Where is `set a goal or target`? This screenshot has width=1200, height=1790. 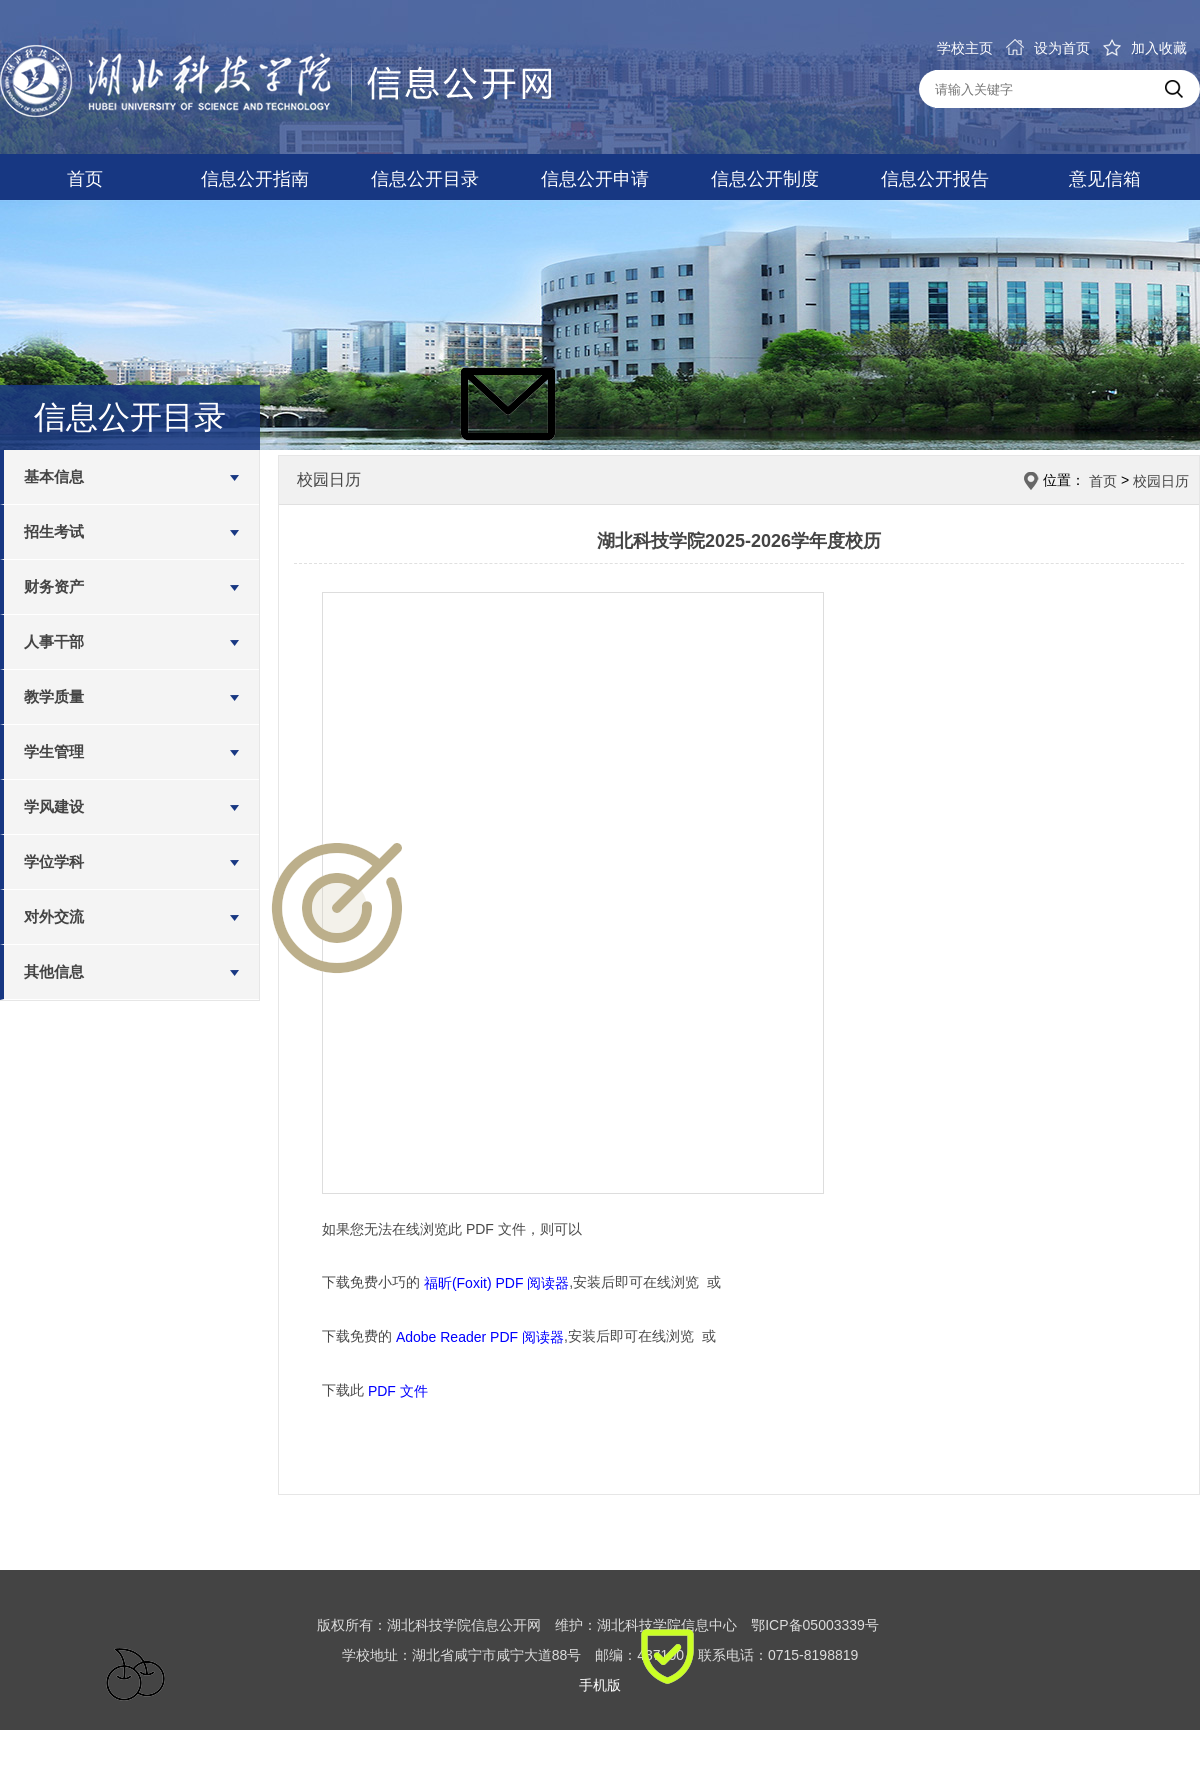 set a goal or target is located at coordinates (337, 908).